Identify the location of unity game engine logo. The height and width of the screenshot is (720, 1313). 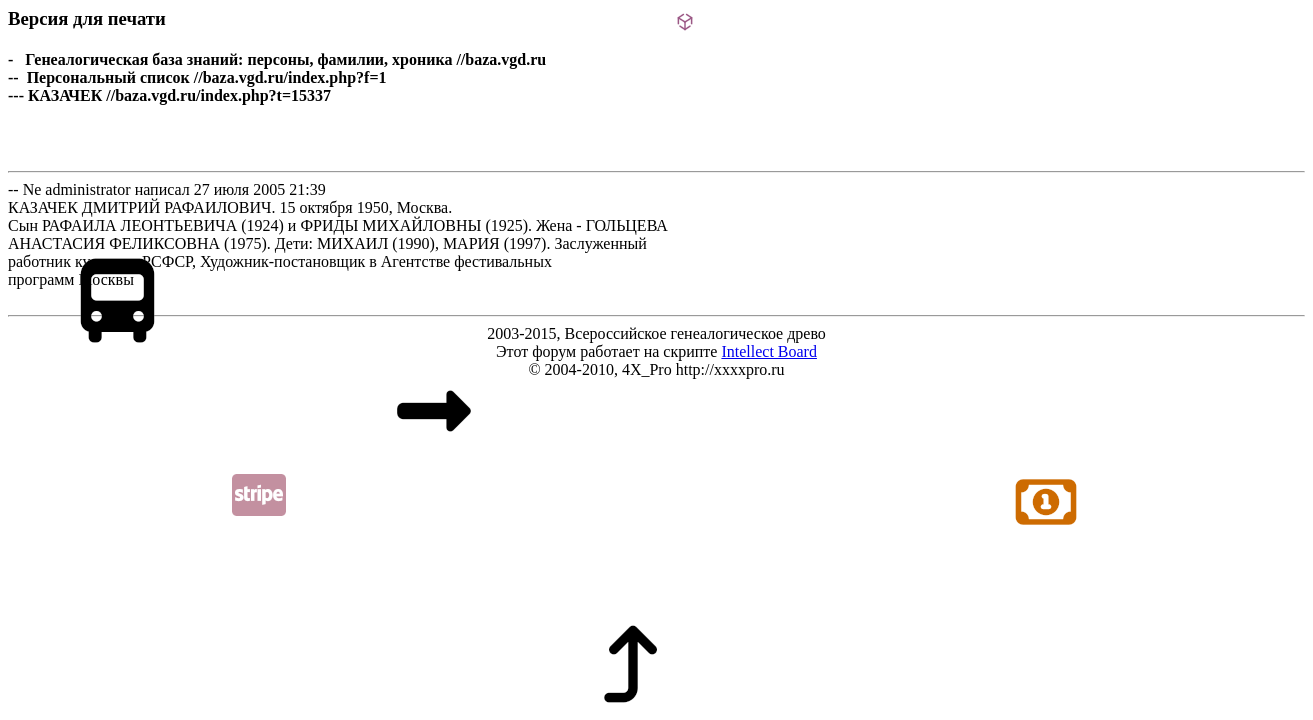
(685, 22).